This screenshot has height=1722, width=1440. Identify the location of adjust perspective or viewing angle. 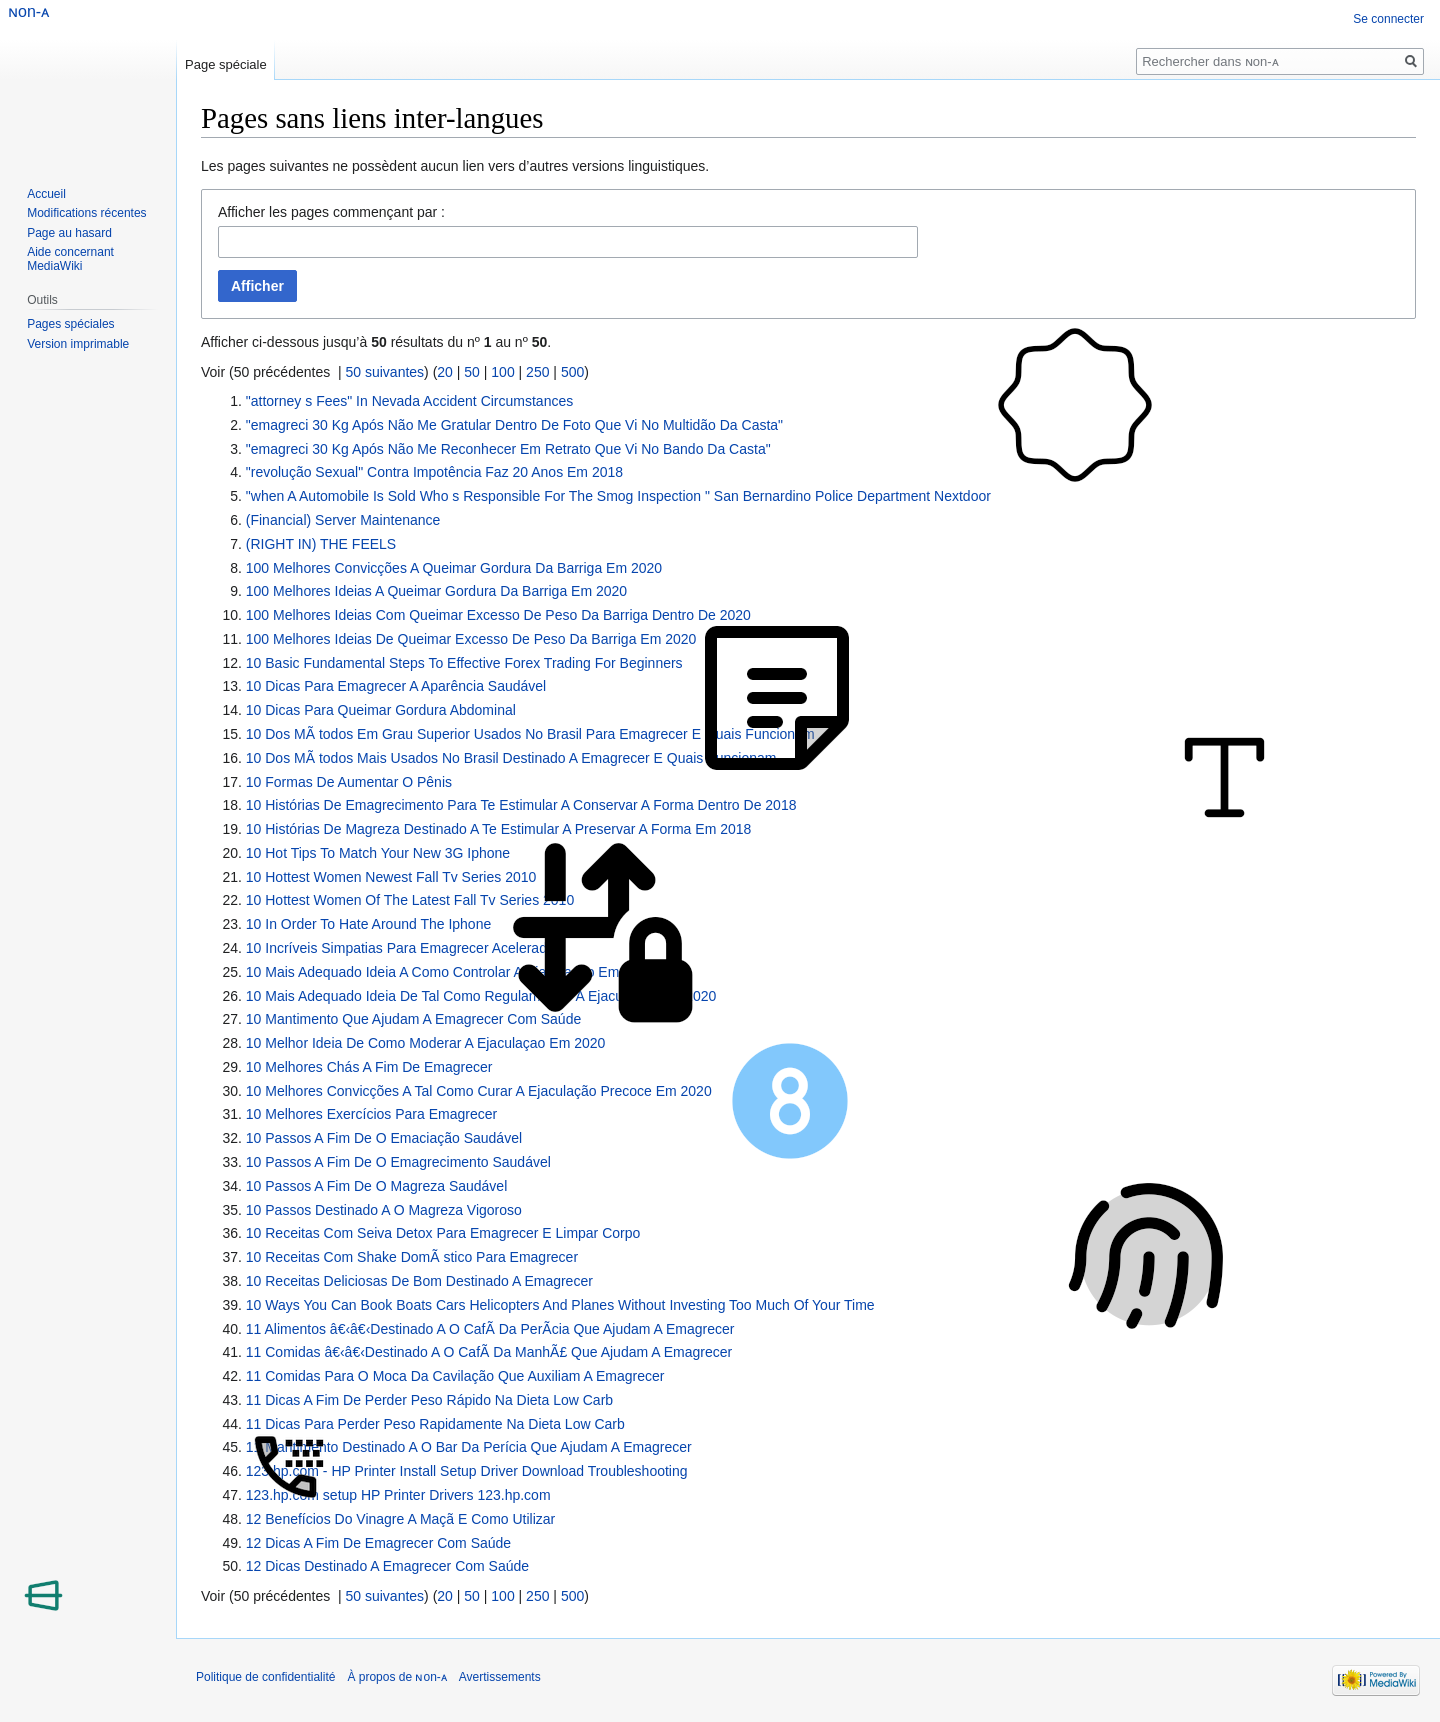
(43, 1595).